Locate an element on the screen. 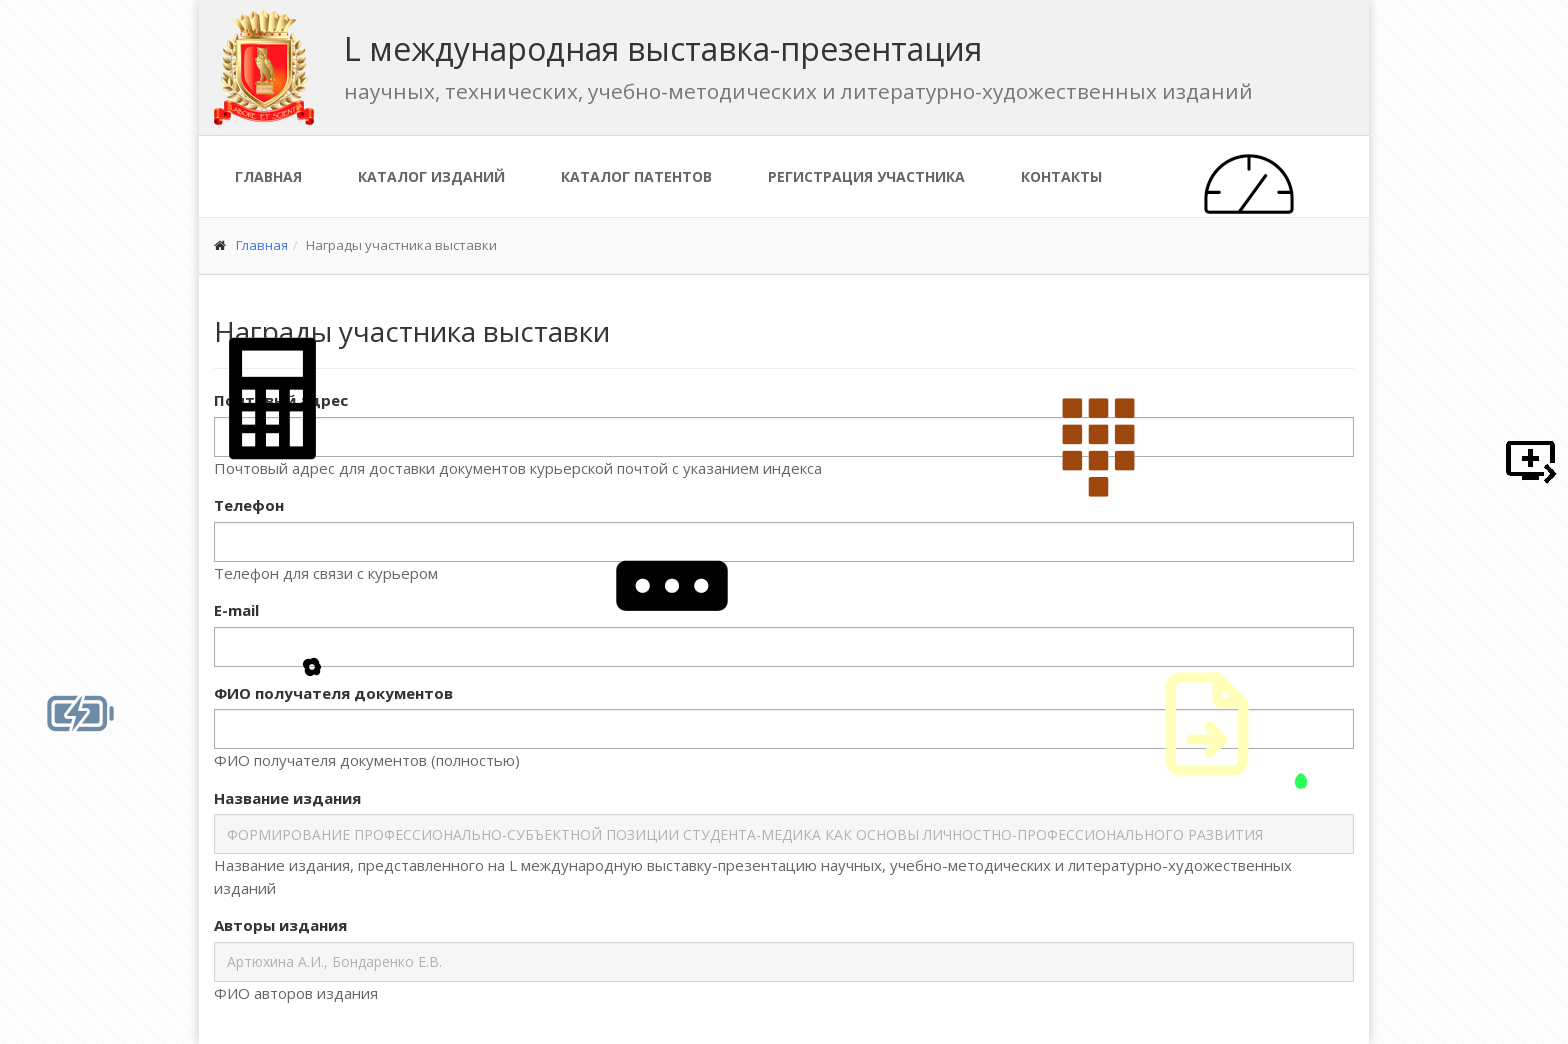 This screenshot has width=1568, height=1044. access more options or actions is located at coordinates (672, 583).